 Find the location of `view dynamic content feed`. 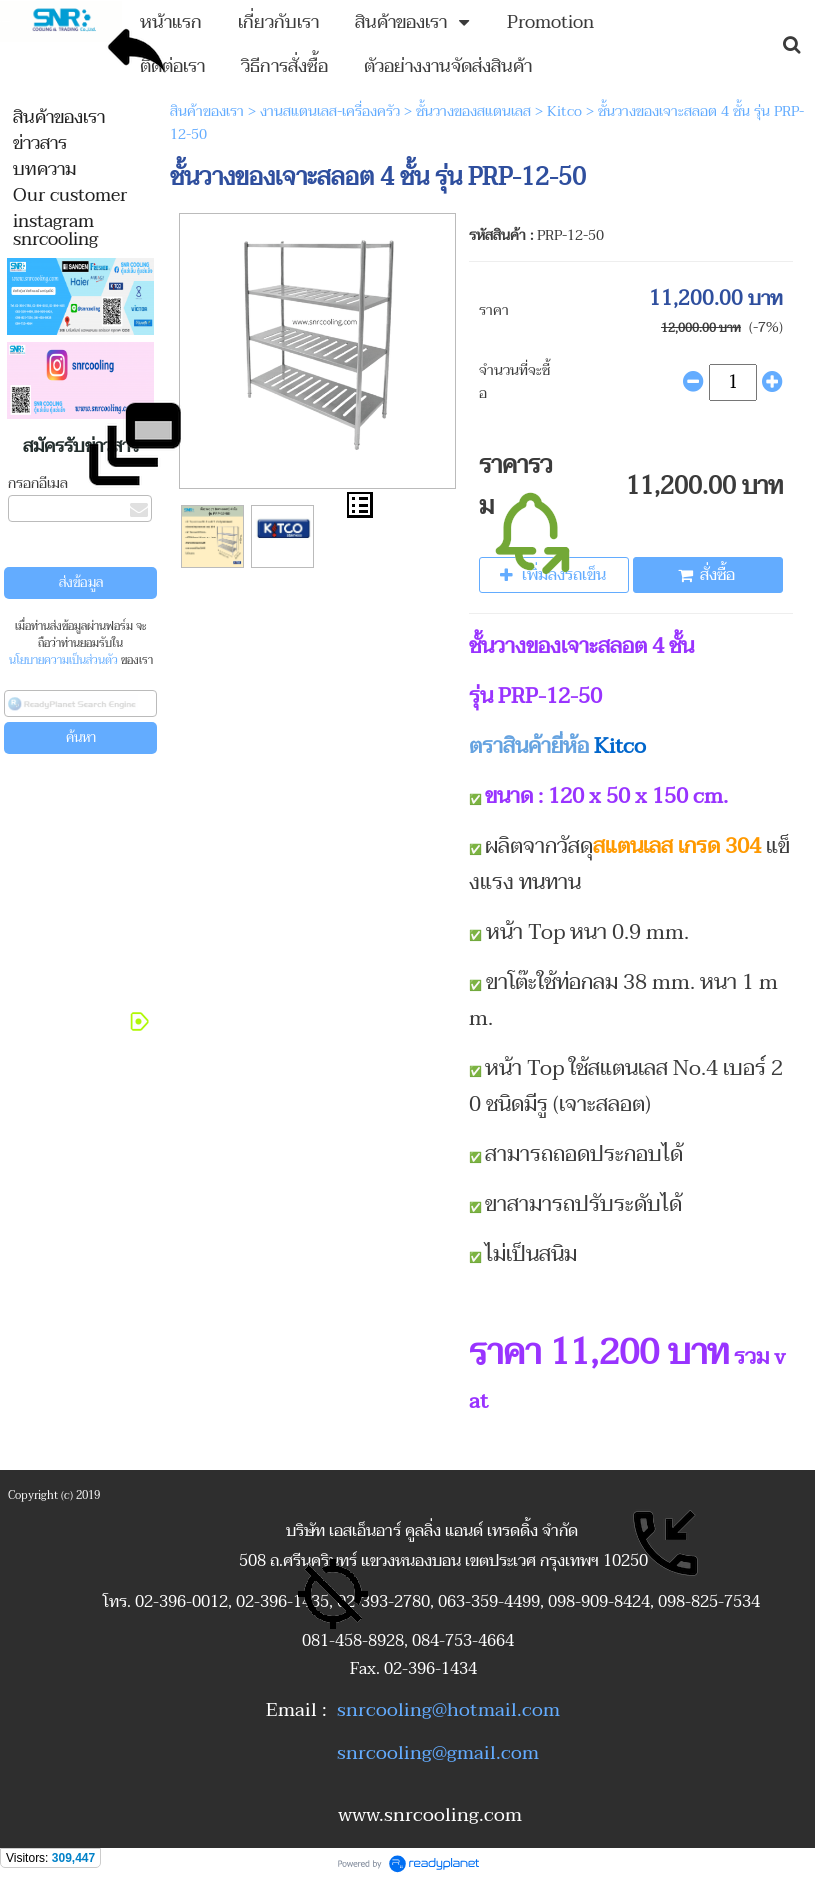

view dynamic content feed is located at coordinates (135, 444).